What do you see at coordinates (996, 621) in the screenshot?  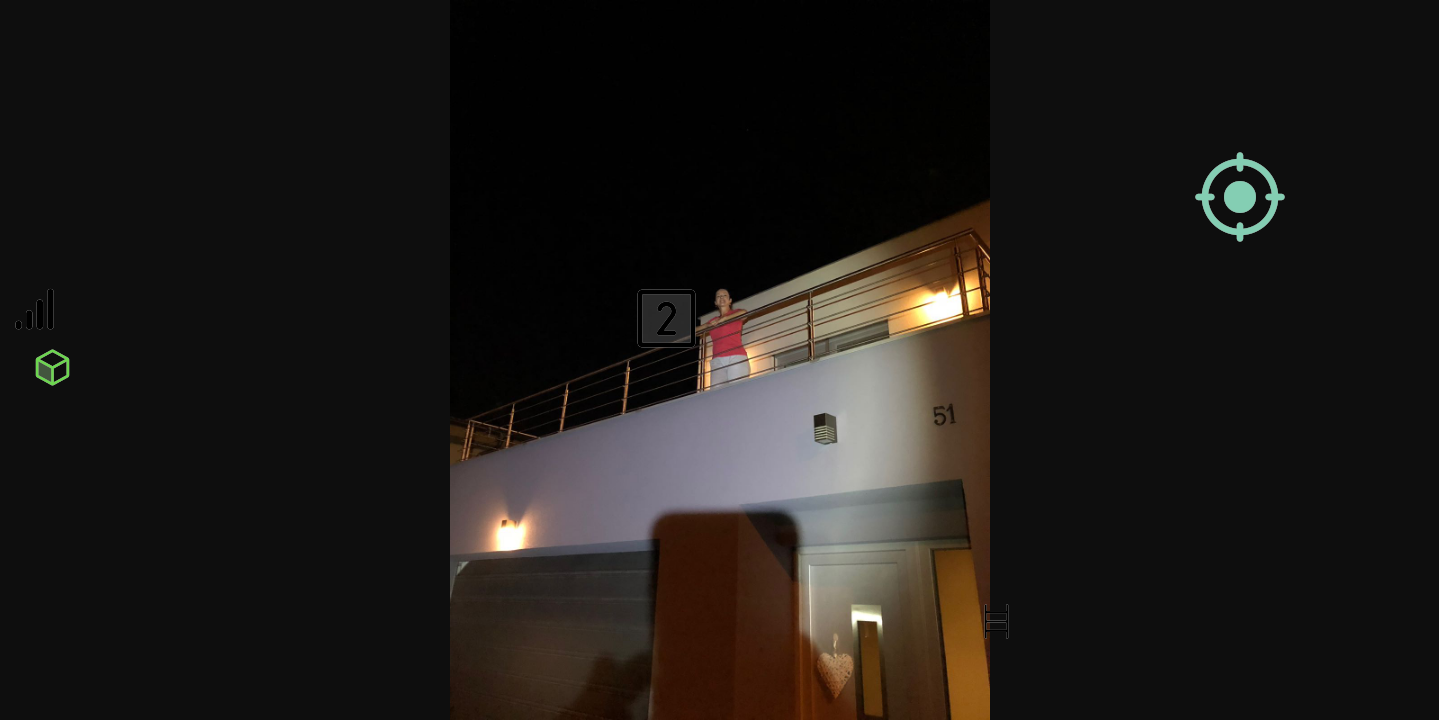 I see `access step-by-step instructions or tutorials` at bounding box center [996, 621].